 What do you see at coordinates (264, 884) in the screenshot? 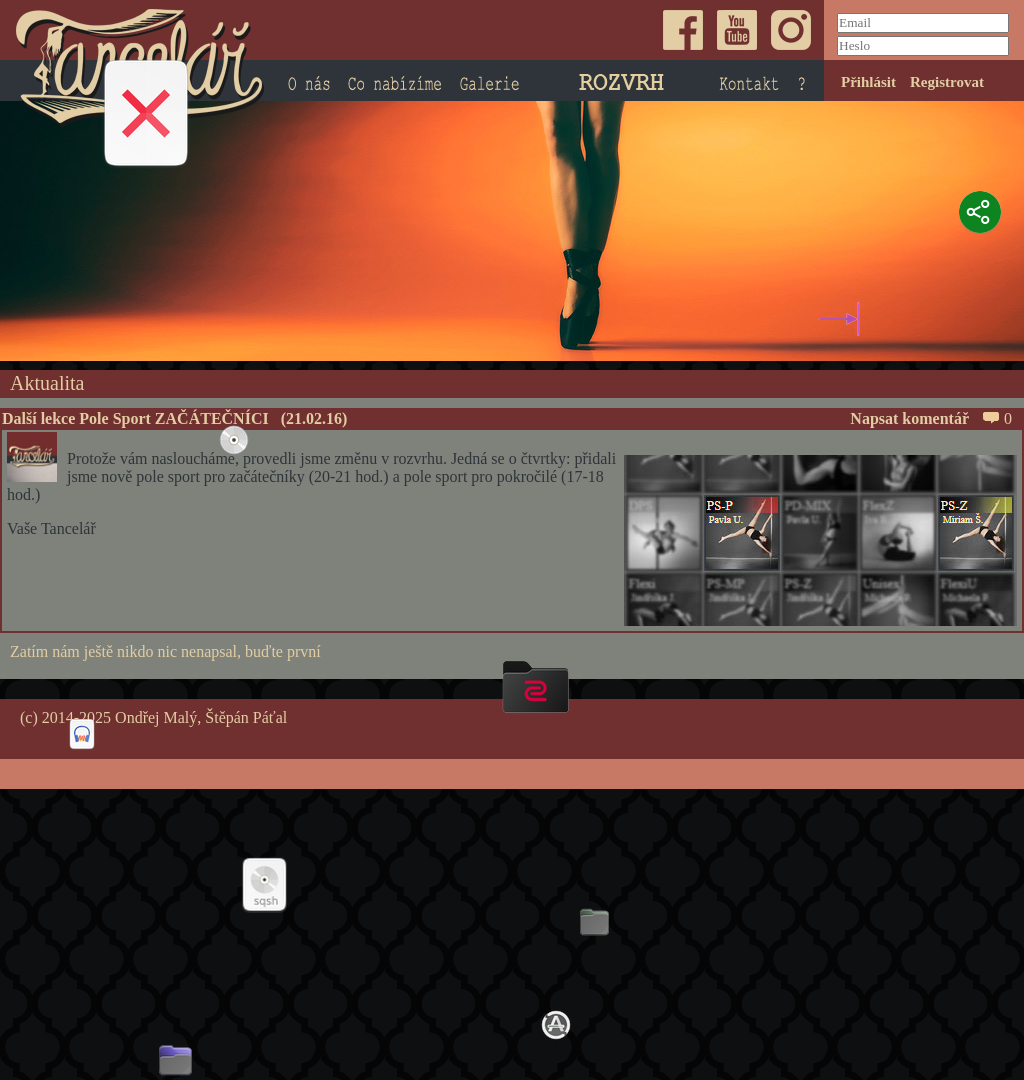
I see `a squashfs compressed filesystem archive file` at bounding box center [264, 884].